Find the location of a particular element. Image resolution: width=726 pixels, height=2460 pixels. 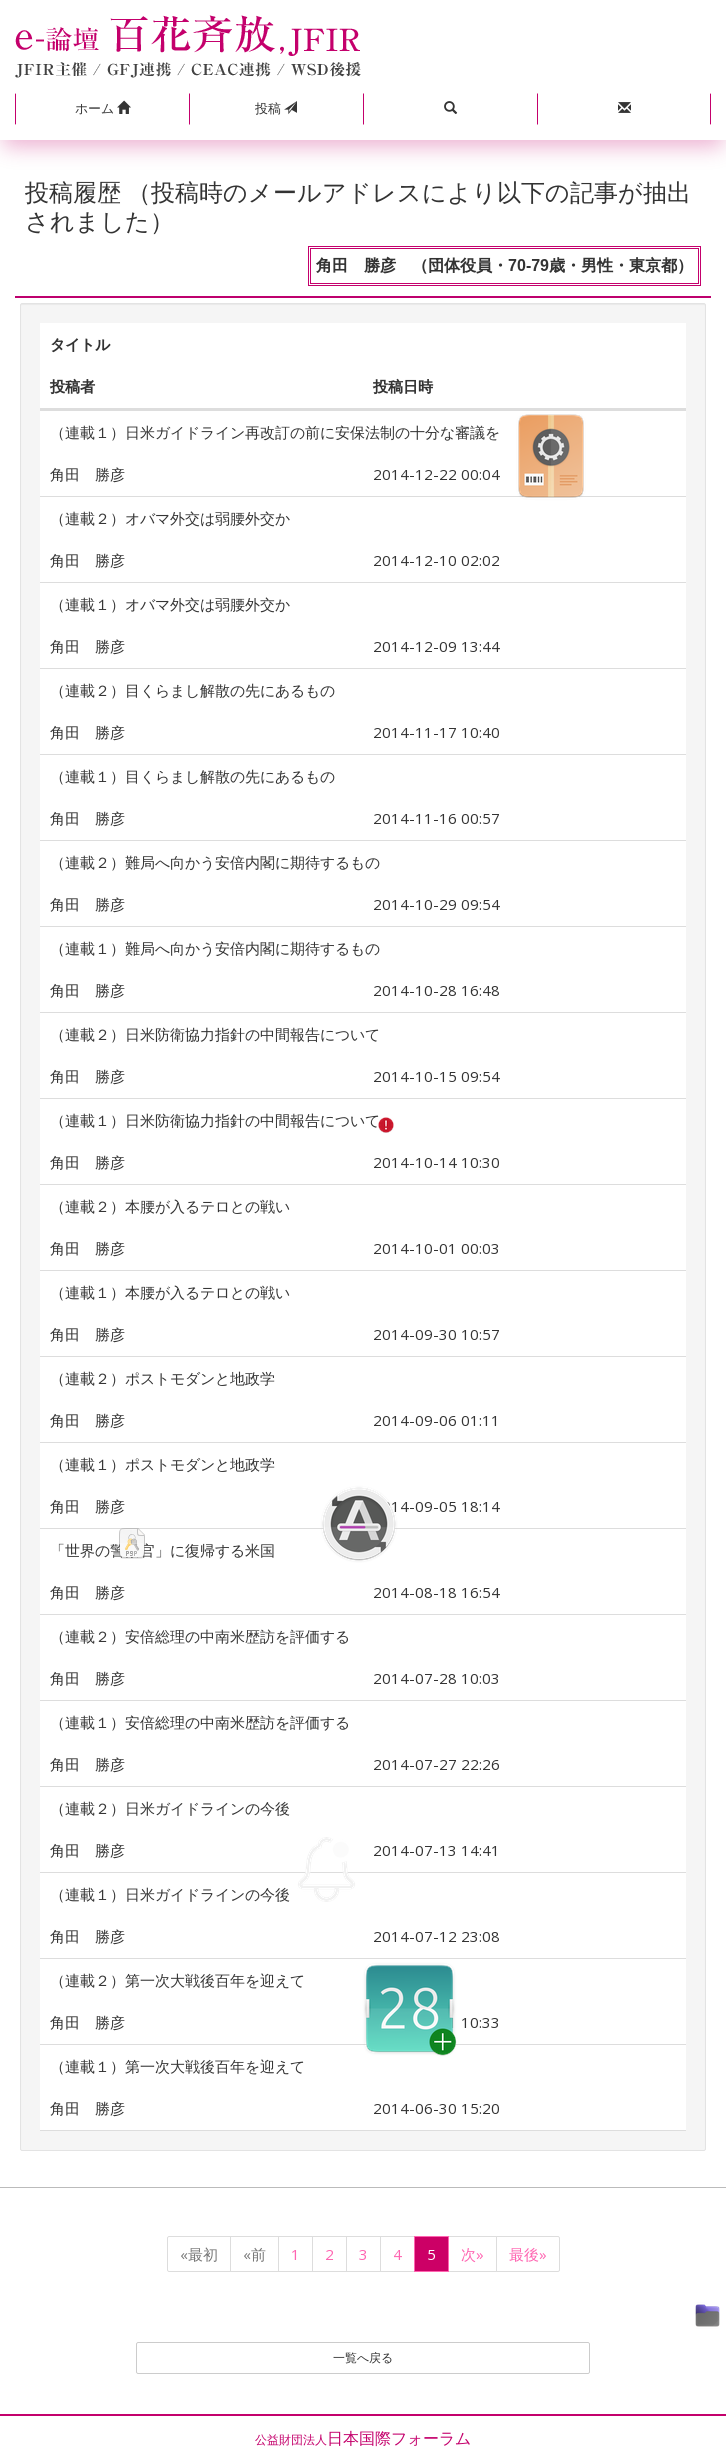

no new notifications is located at coordinates (326, 1869).